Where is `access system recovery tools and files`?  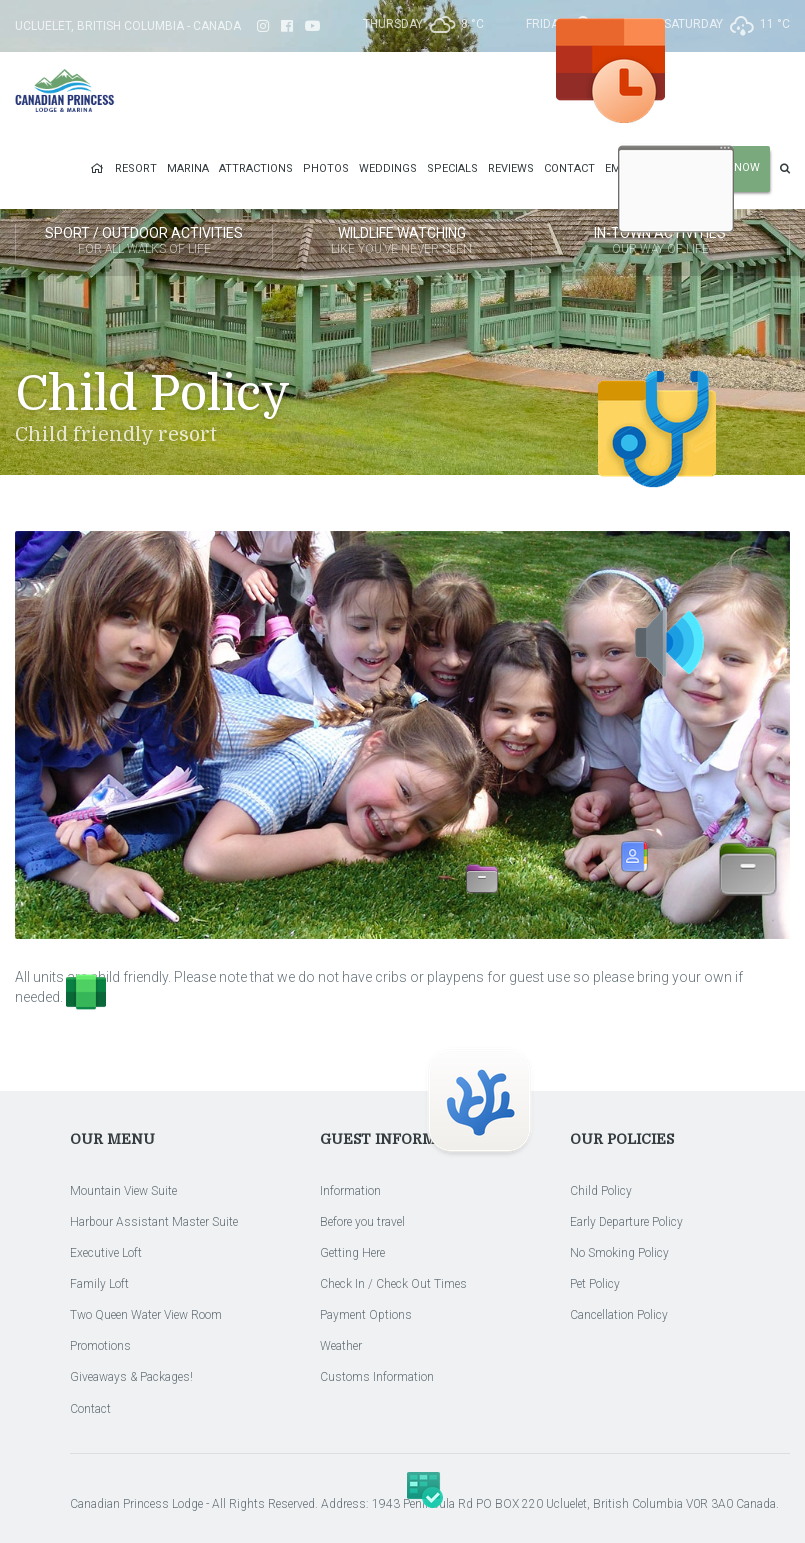 access system recovery tools and files is located at coordinates (657, 430).